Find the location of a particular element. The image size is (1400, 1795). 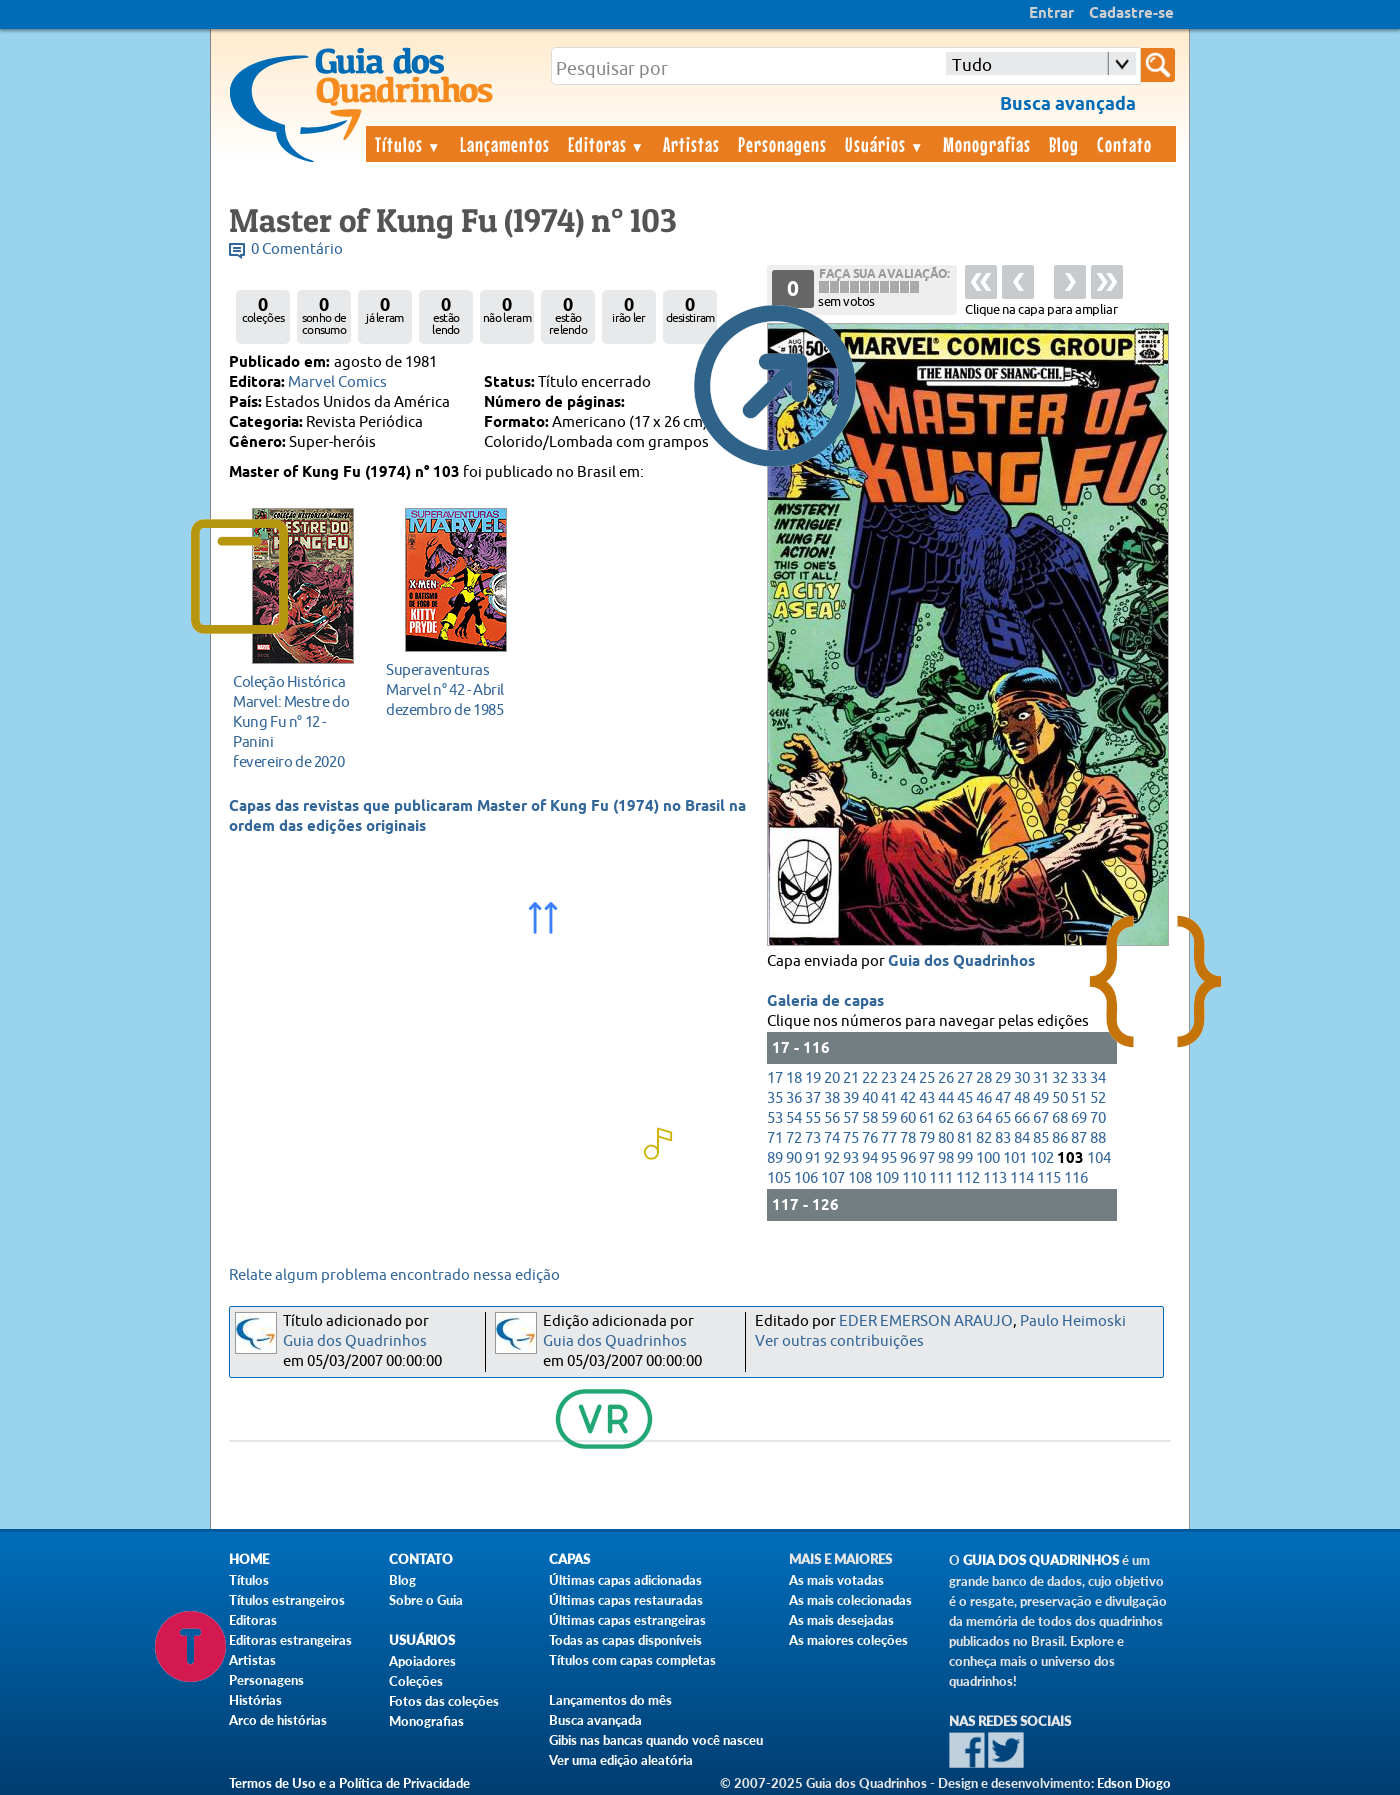

sort items in ascending order is located at coordinates (543, 918).